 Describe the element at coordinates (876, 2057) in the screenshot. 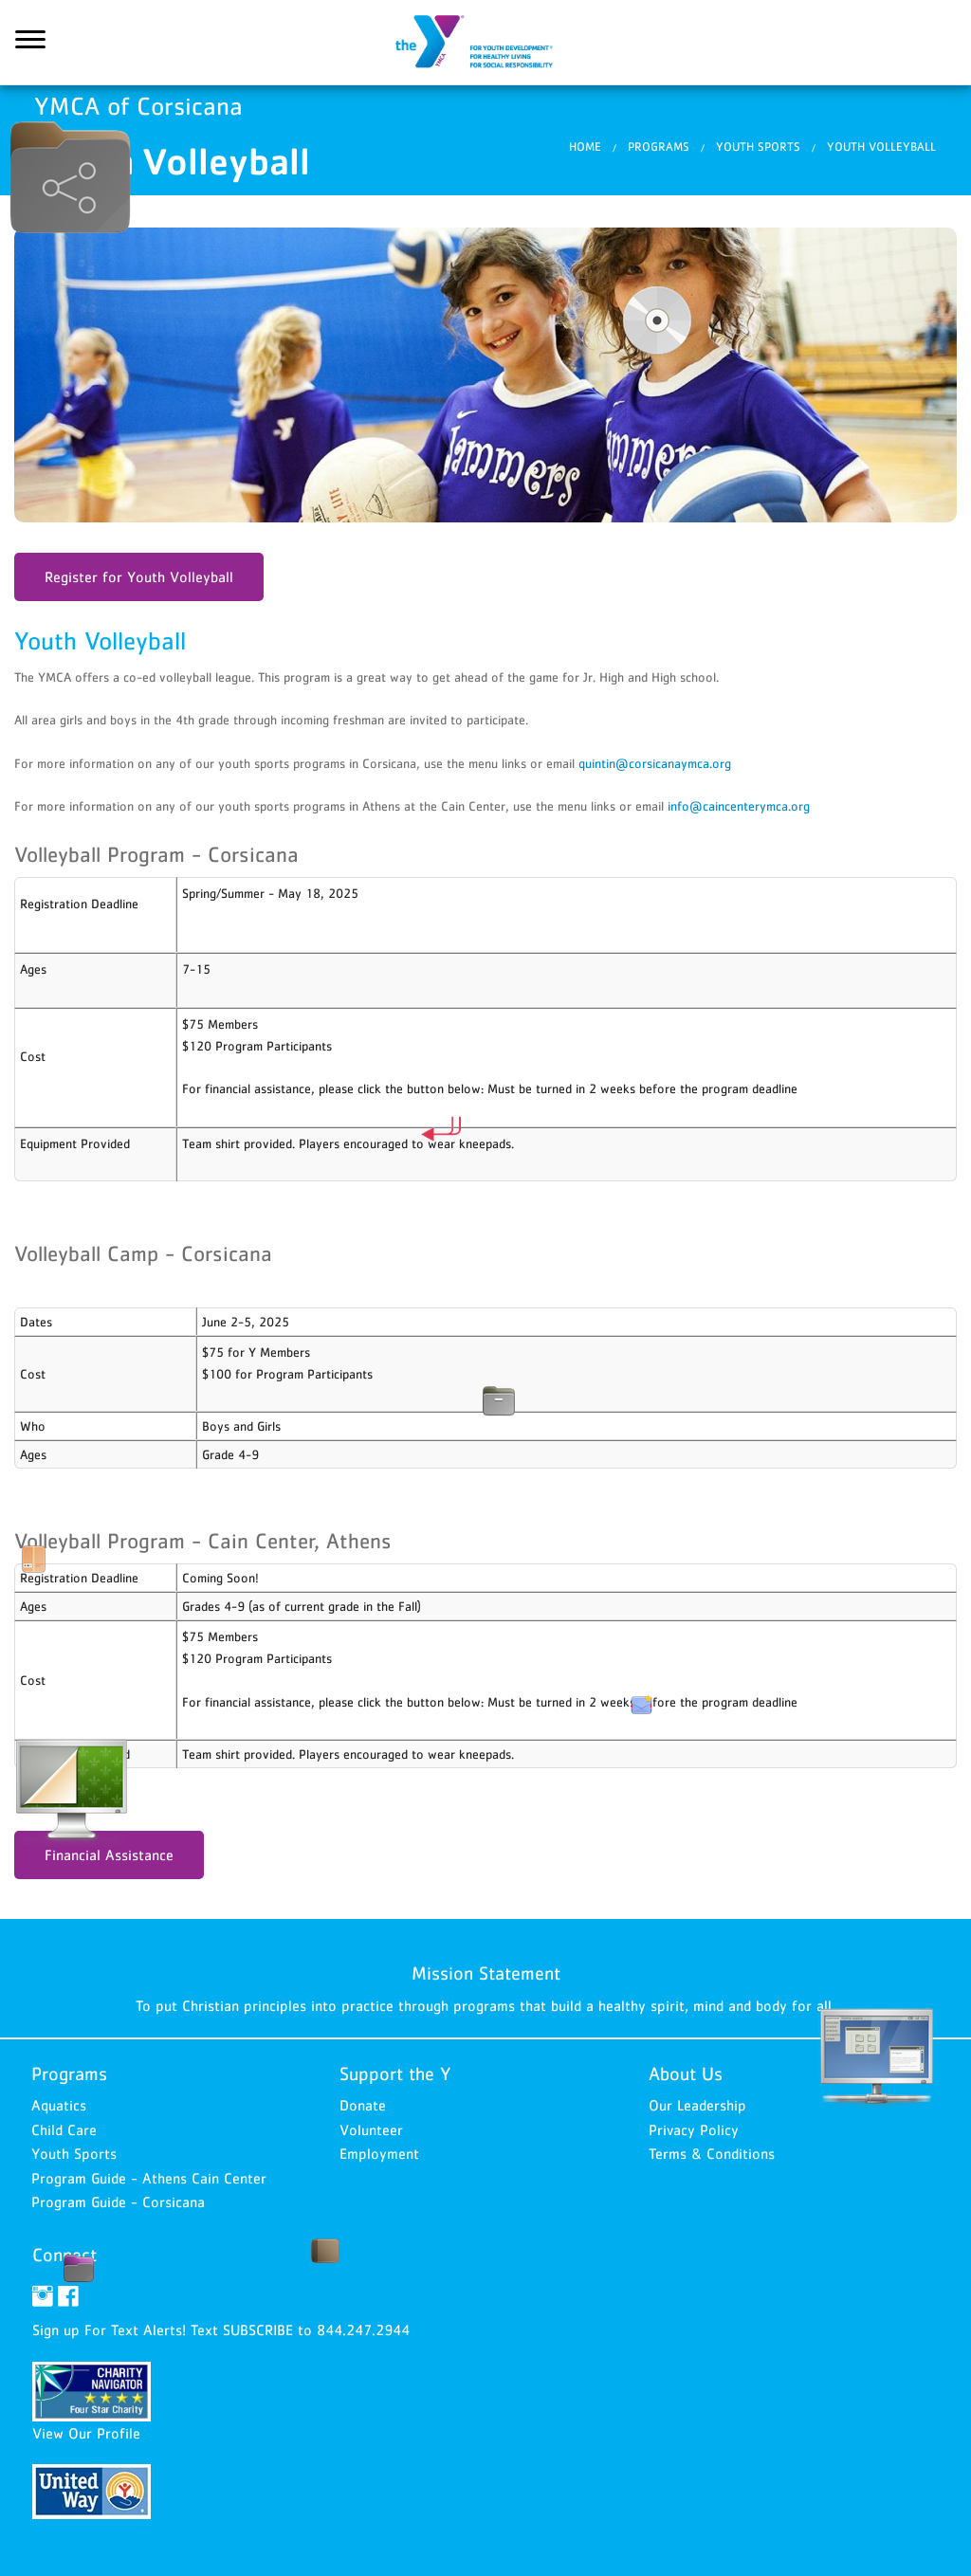

I see `configure remote desktop settings` at that location.